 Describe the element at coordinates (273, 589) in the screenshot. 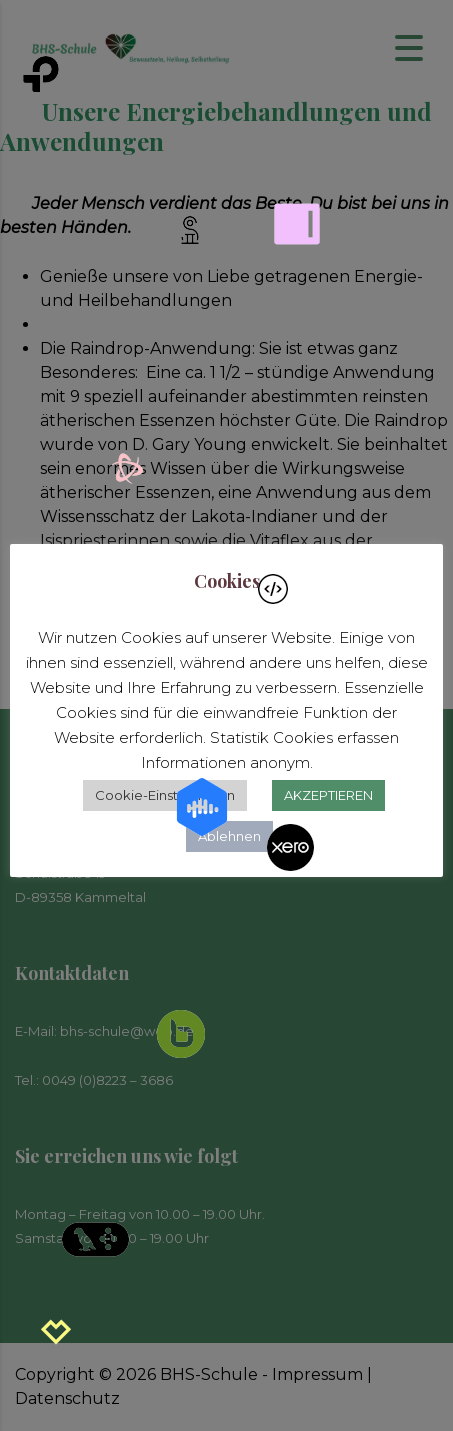

I see `codecrafters logo` at that location.